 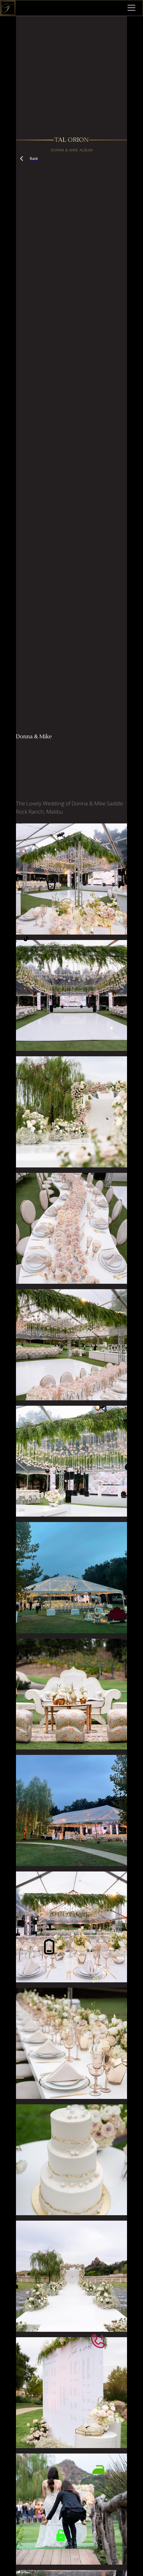 I want to click on open TikTok app, so click(x=26, y=938).